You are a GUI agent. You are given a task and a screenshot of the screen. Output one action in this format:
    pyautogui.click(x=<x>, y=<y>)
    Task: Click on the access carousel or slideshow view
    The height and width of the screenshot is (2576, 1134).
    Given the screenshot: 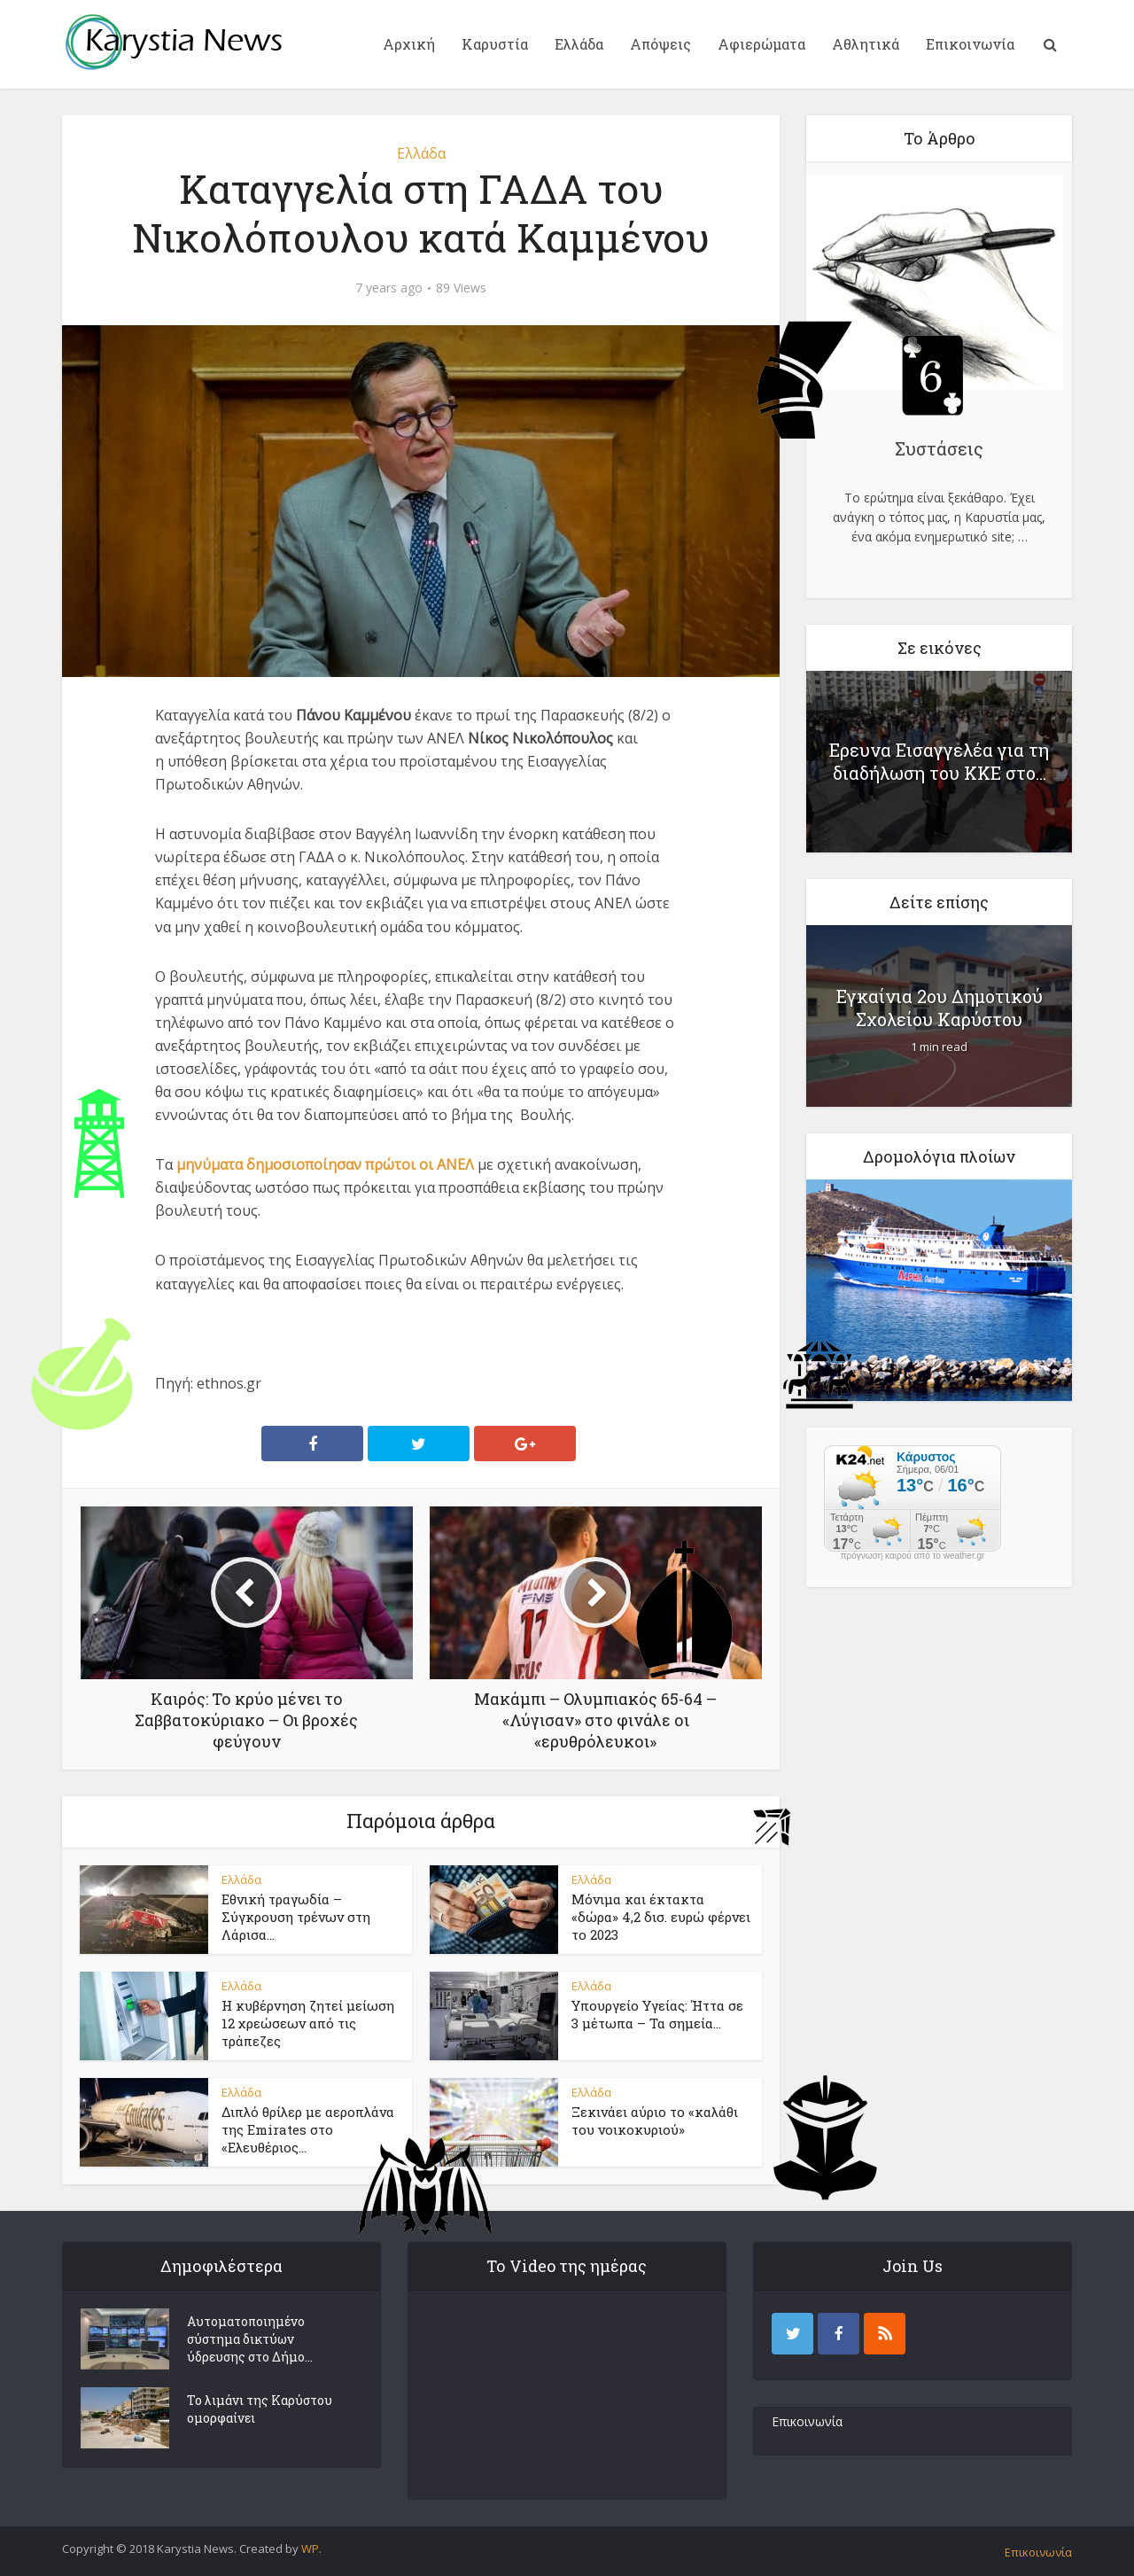 What is the action you would take?
    pyautogui.click(x=819, y=1373)
    